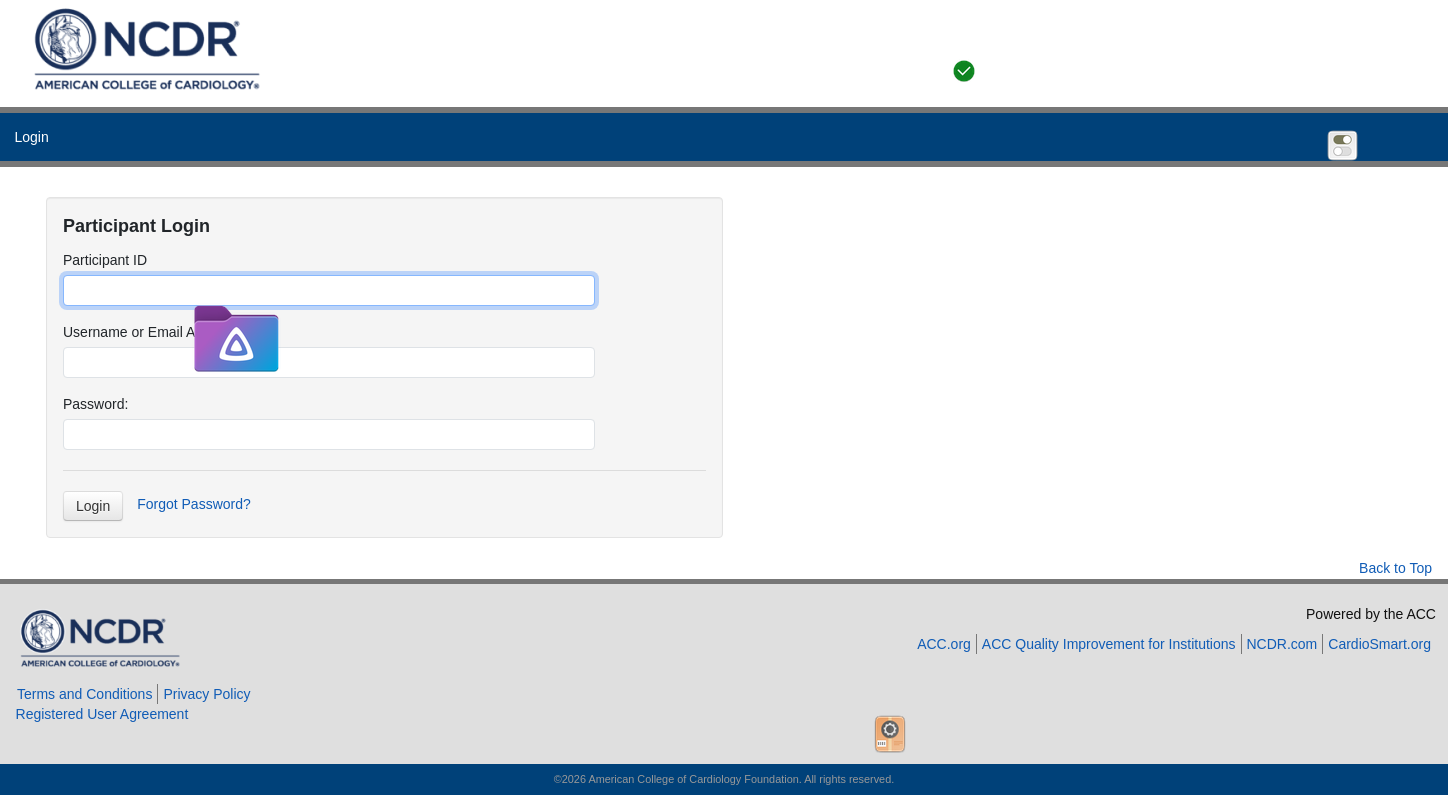 The width and height of the screenshot is (1448, 795). What do you see at coordinates (236, 341) in the screenshot?
I see `open jellyfin media server folder` at bounding box center [236, 341].